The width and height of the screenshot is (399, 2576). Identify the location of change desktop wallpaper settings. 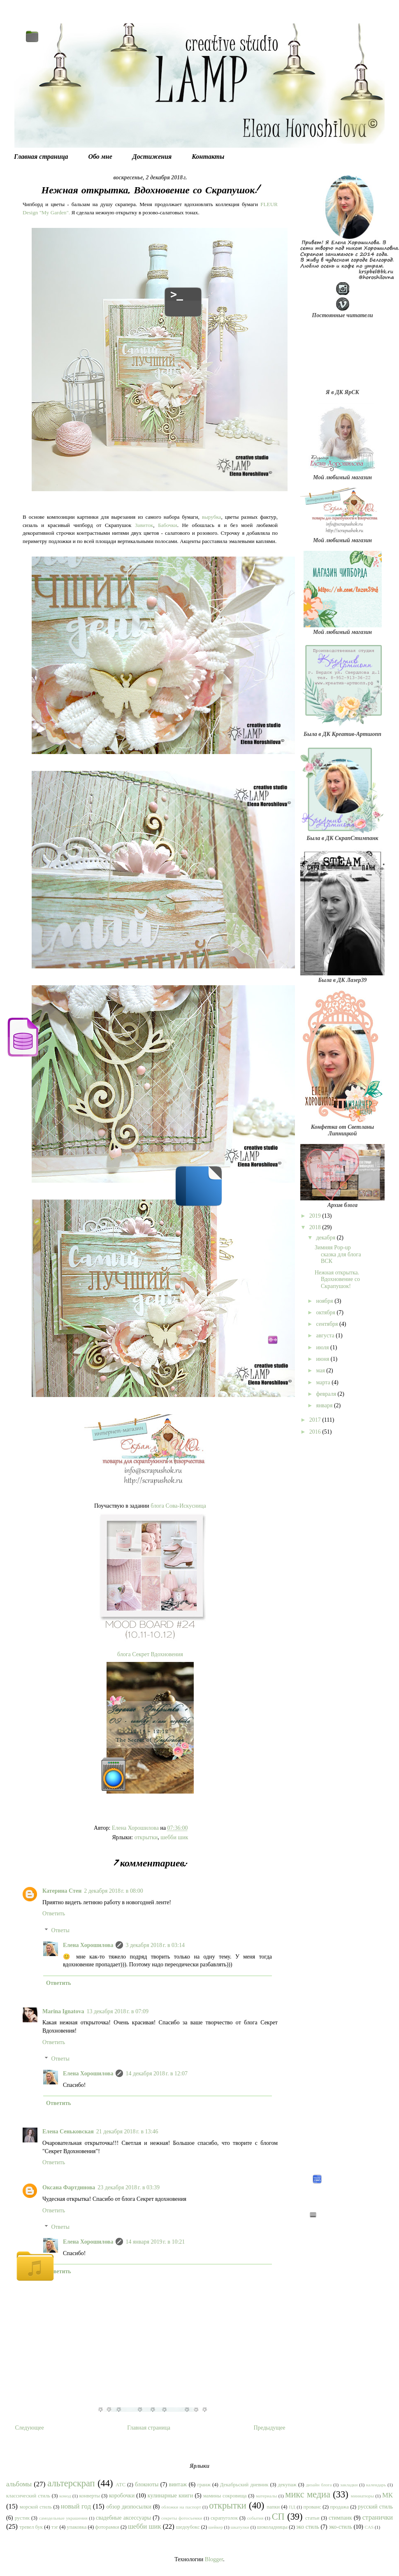
(199, 1184).